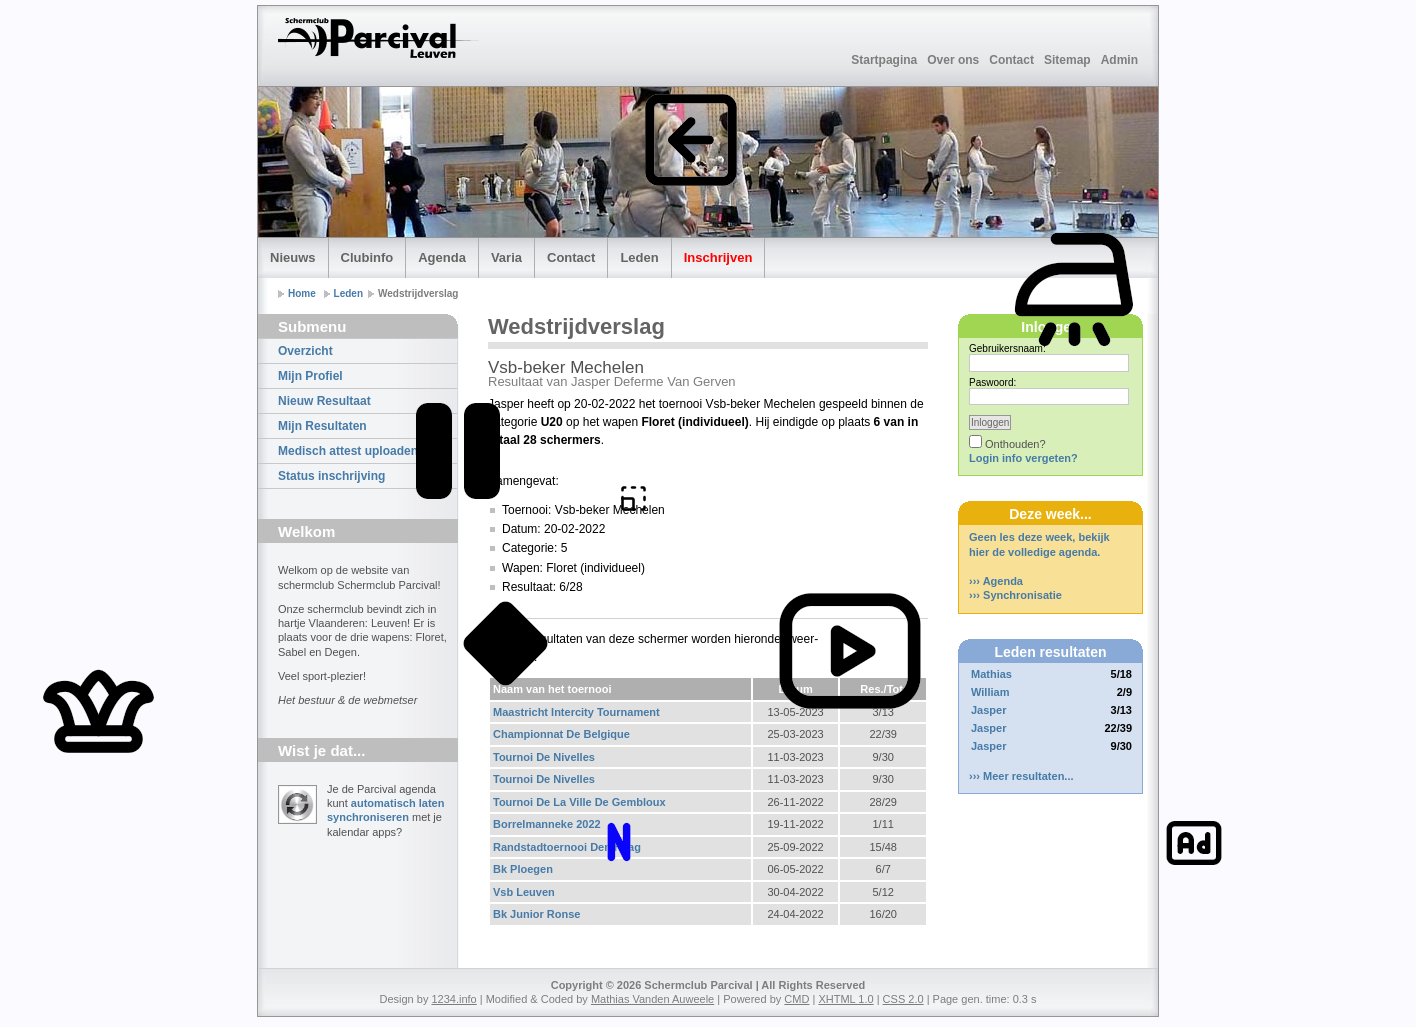 Image resolution: width=1416 pixels, height=1027 pixels. I want to click on indicates an item starting with the letter n, so click(619, 842).